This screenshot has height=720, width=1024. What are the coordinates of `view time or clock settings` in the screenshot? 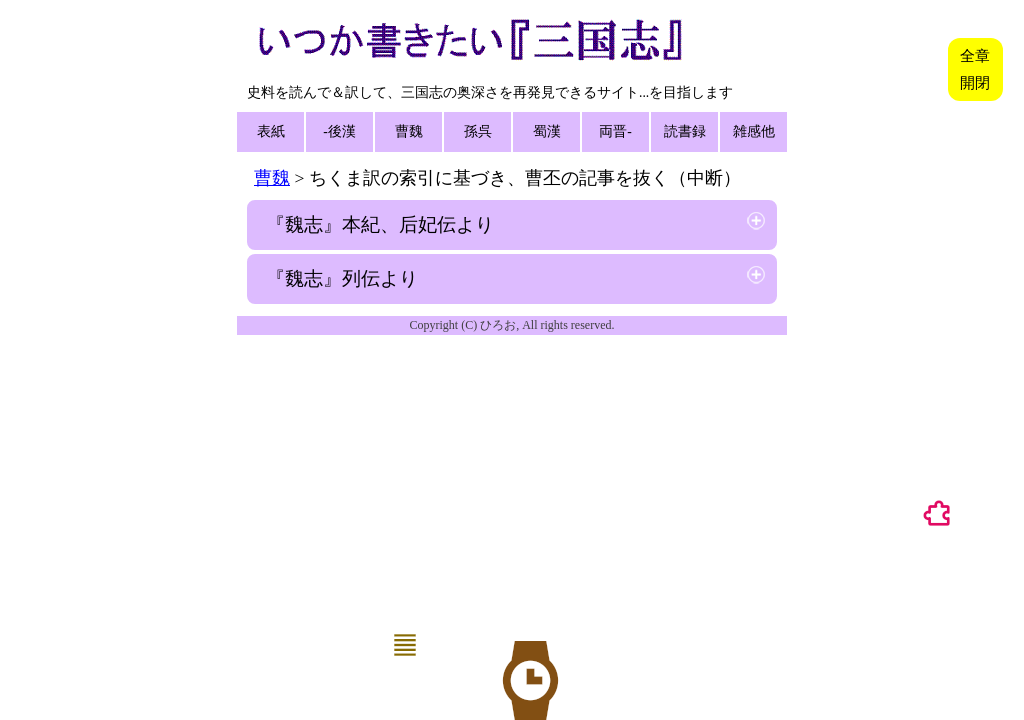 It's located at (530, 680).